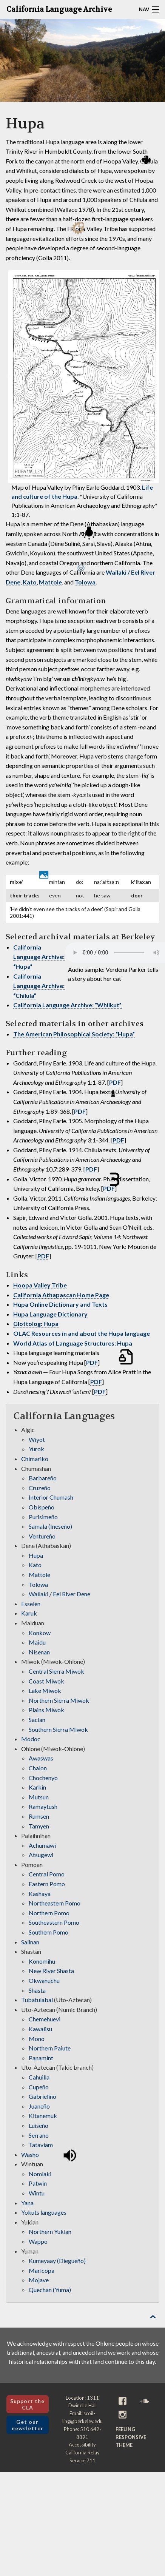  Describe the element at coordinates (114, 1179) in the screenshot. I see `indicates the number 3 in a list or count` at that location.